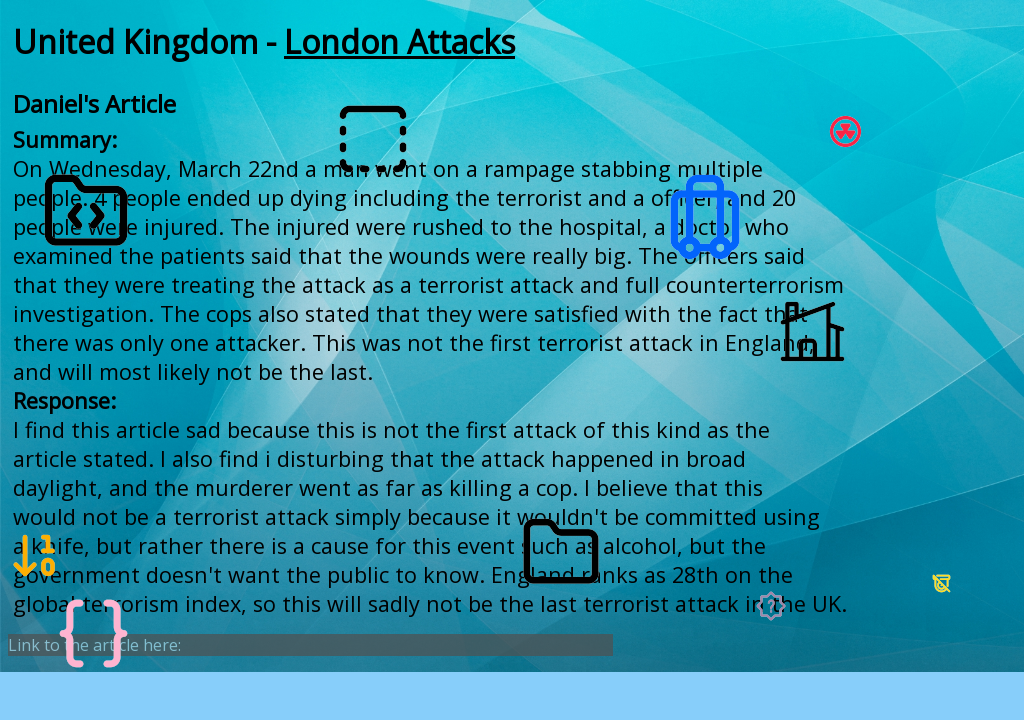  I want to click on sort numerically in descending order, so click(36, 555).